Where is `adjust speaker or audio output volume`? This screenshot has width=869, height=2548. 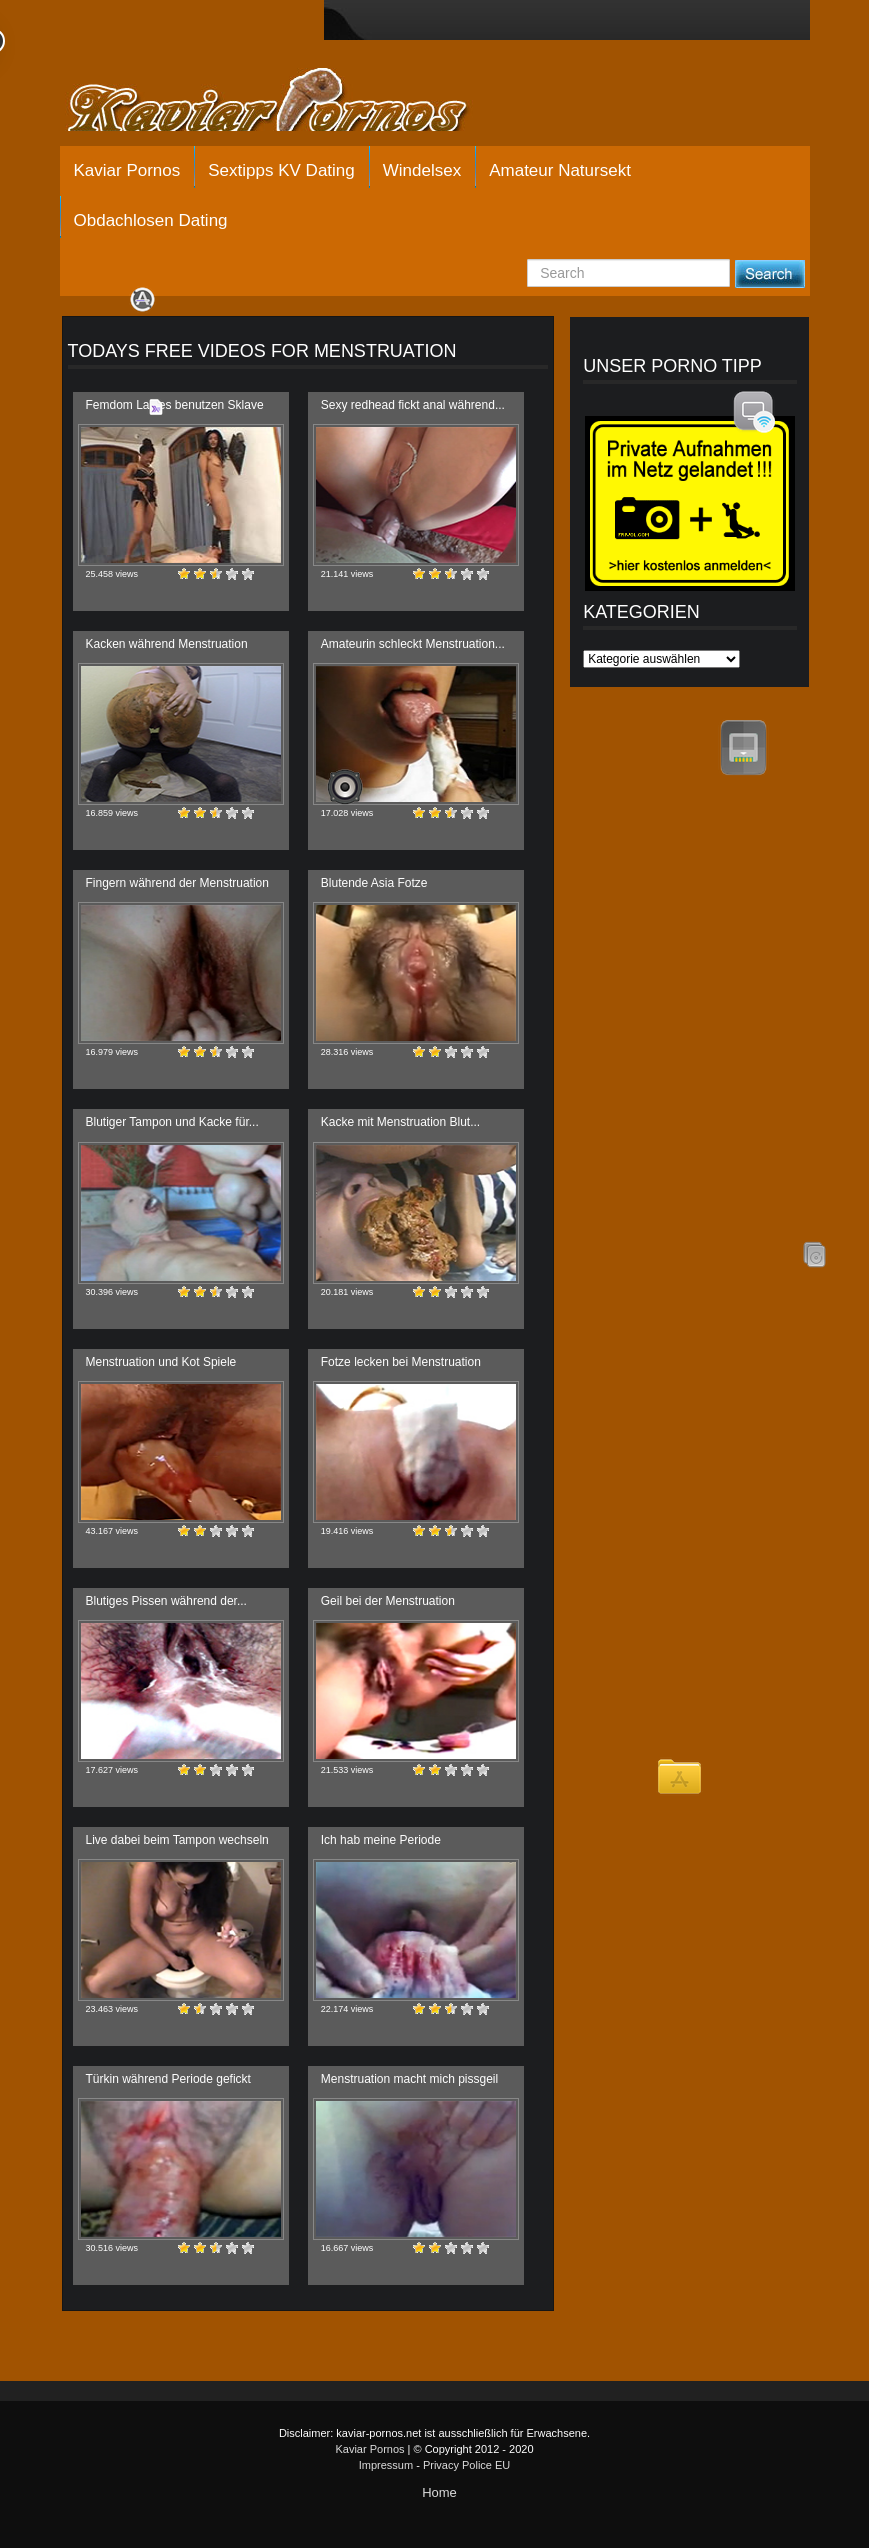
adjust speaker or audio output volume is located at coordinates (345, 787).